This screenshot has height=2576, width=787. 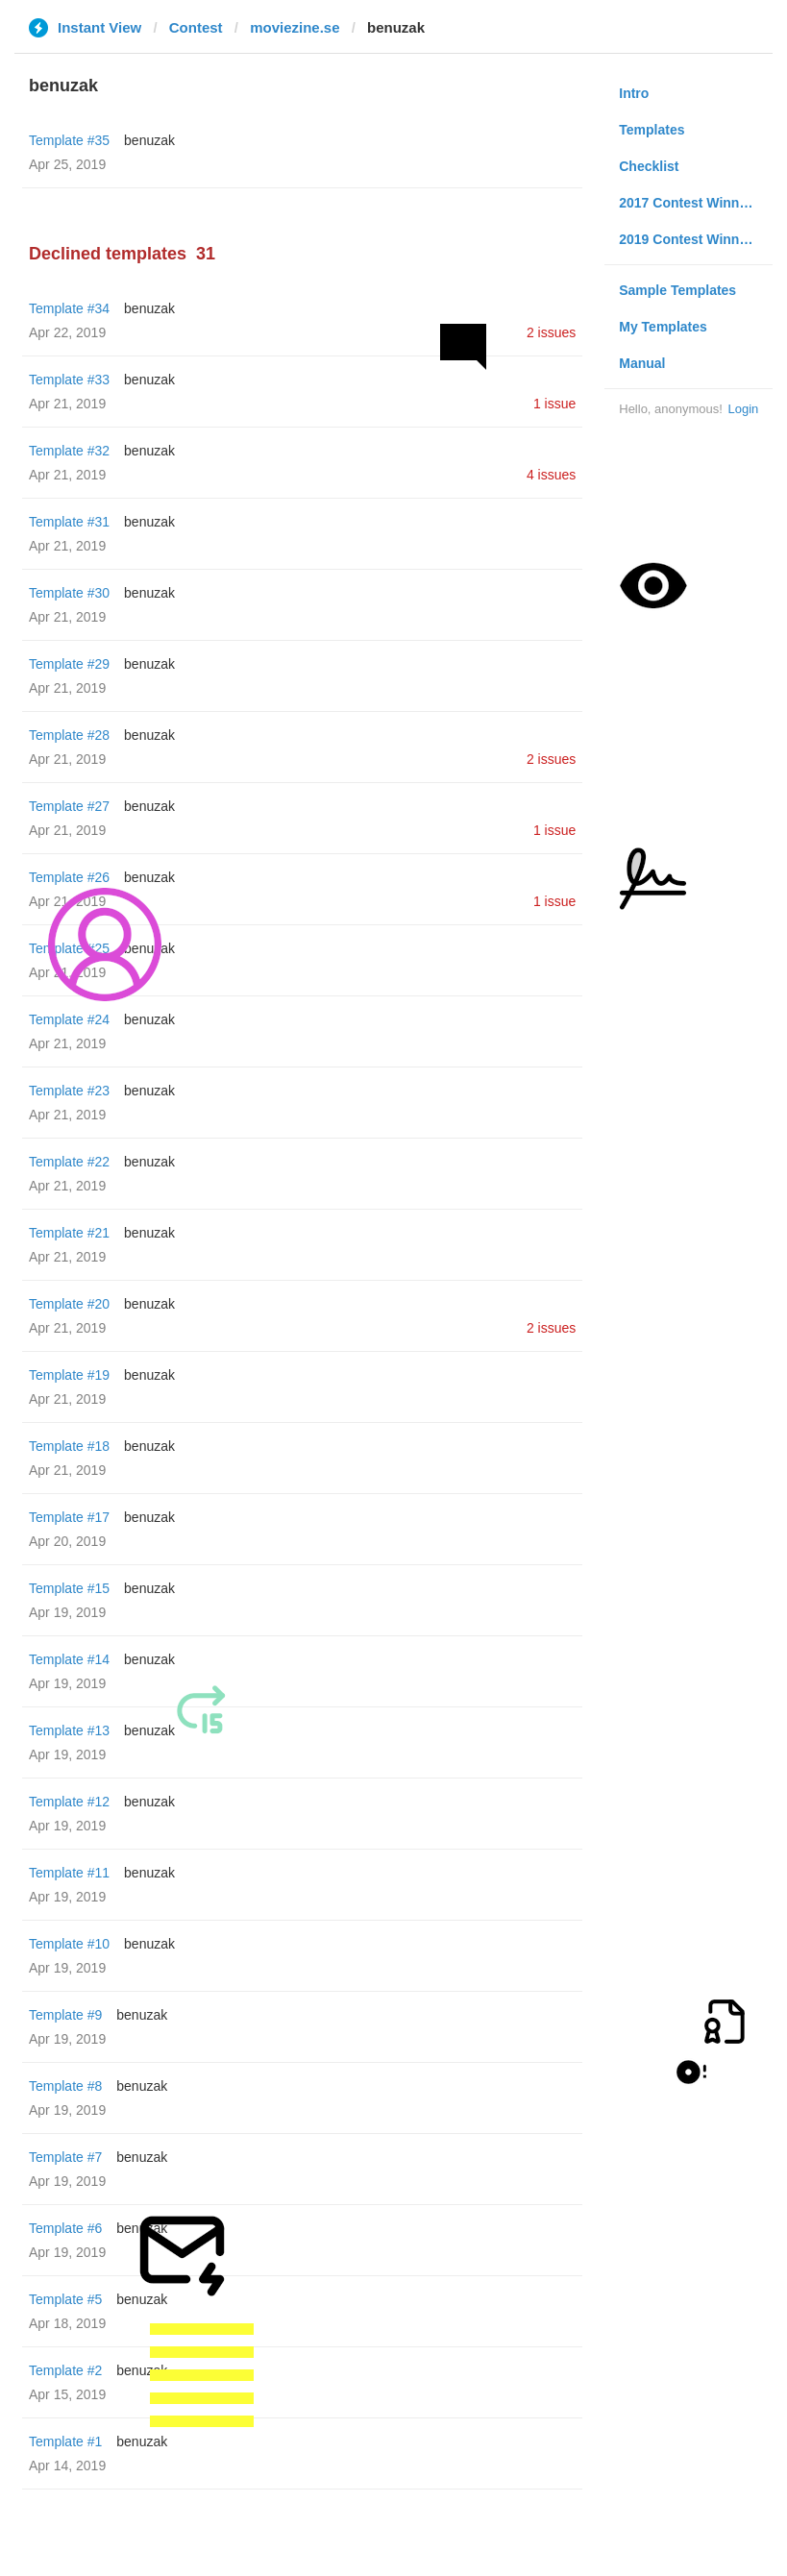 What do you see at coordinates (653, 587) in the screenshot?
I see `toggle visibility of an item or element` at bounding box center [653, 587].